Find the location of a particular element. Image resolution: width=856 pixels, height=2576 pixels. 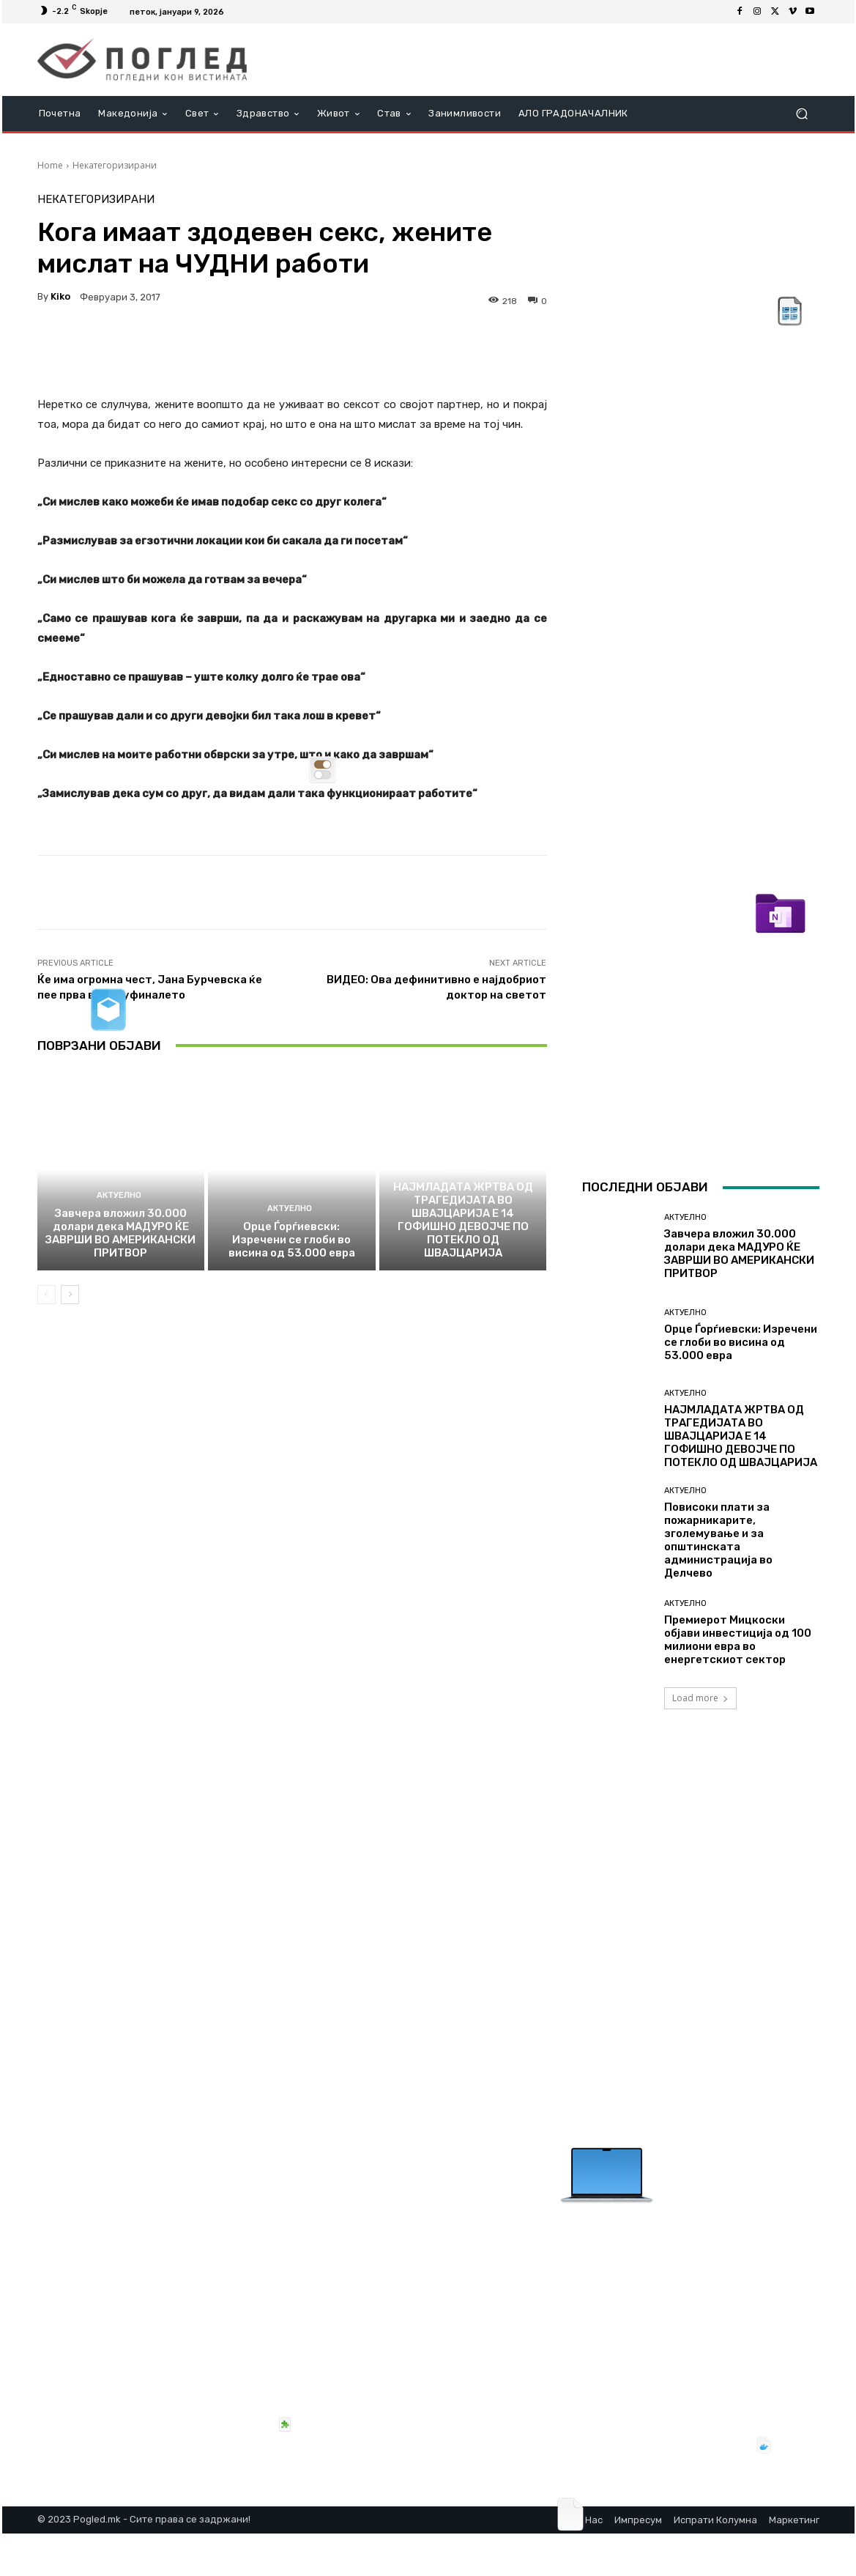

a dockerfile or docker configuration file is located at coordinates (764, 2445).